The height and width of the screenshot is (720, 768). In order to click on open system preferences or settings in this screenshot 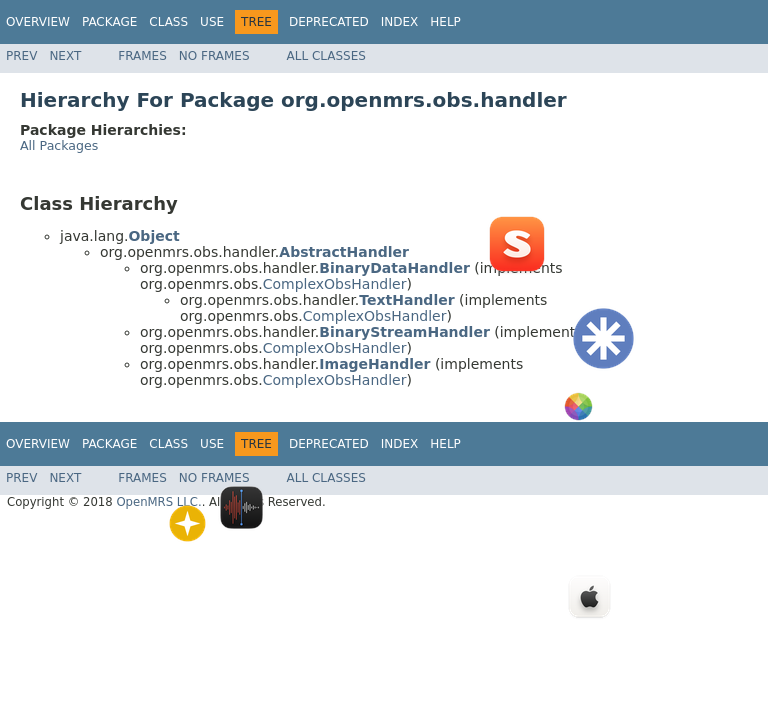, I will do `click(589, 596)`.